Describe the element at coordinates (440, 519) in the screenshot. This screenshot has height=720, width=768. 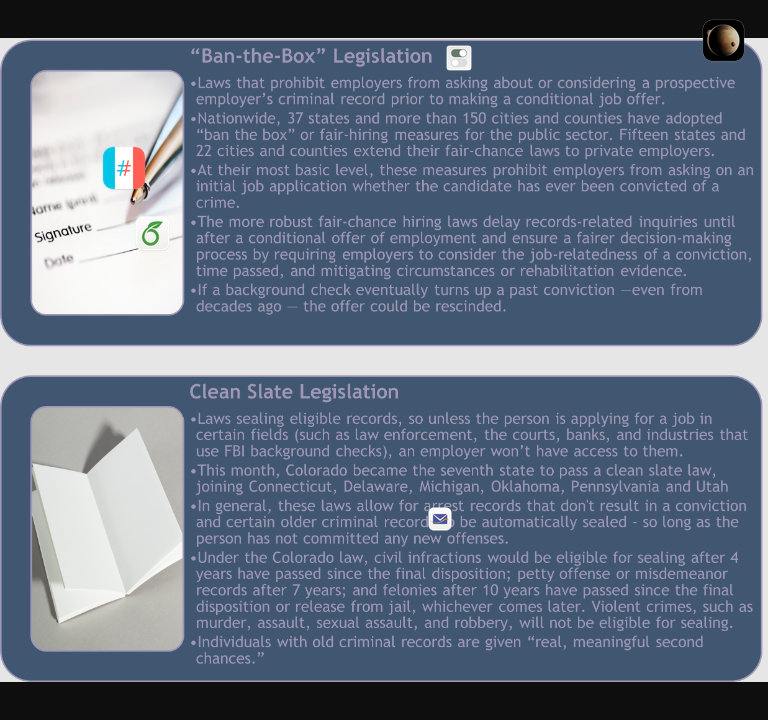
I see `open fastmail email app` at that location.